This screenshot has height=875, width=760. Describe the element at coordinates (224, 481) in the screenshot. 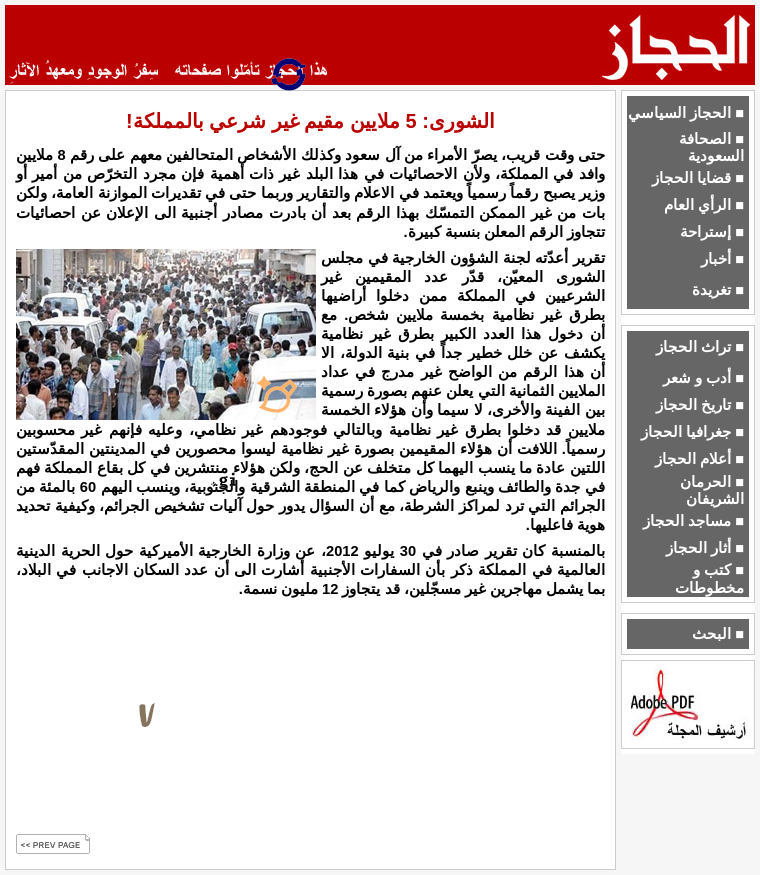

I see `visit gitignore.io website` at that location.